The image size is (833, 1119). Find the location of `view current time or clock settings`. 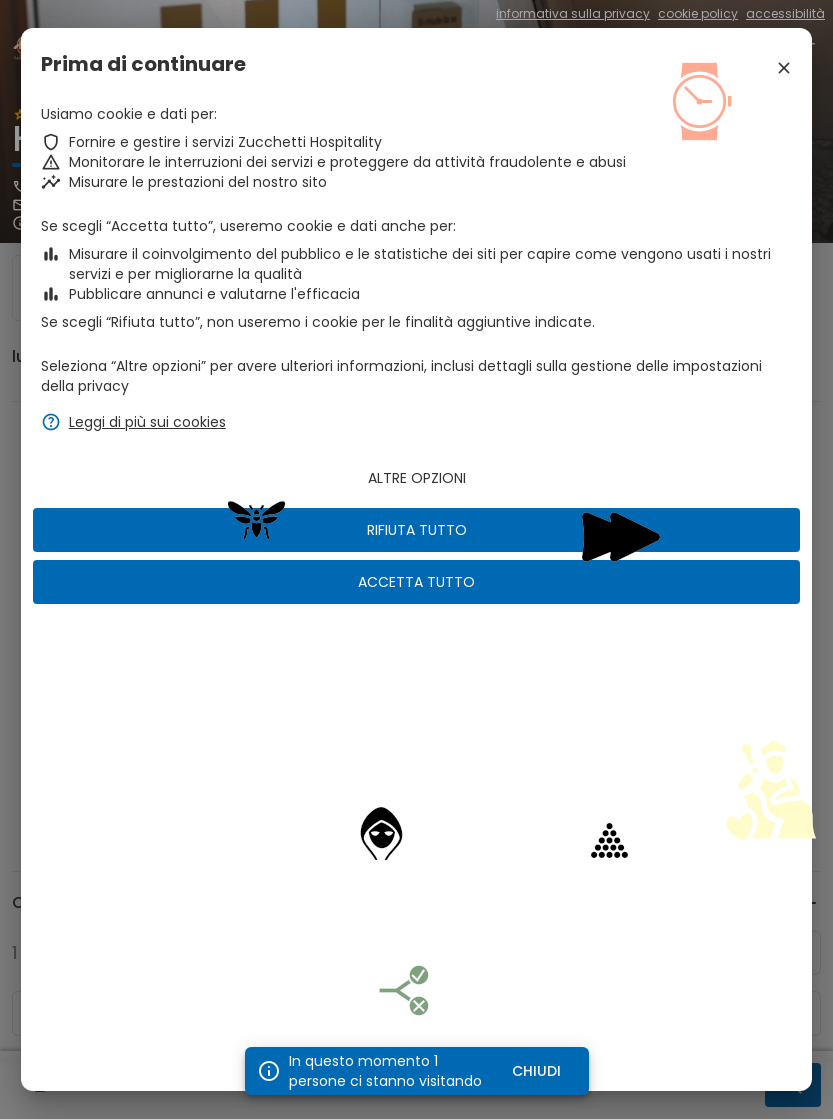

view current time or clock settings is located at coordinates (699, 101).